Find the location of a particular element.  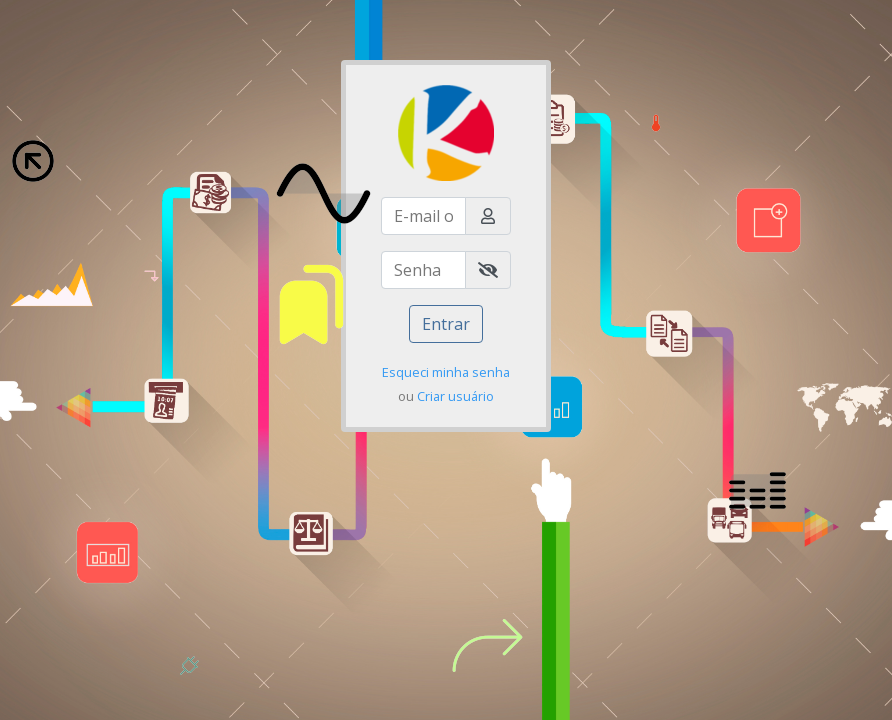

adjust audio equalizer settings is located at coordinates (757, 490).